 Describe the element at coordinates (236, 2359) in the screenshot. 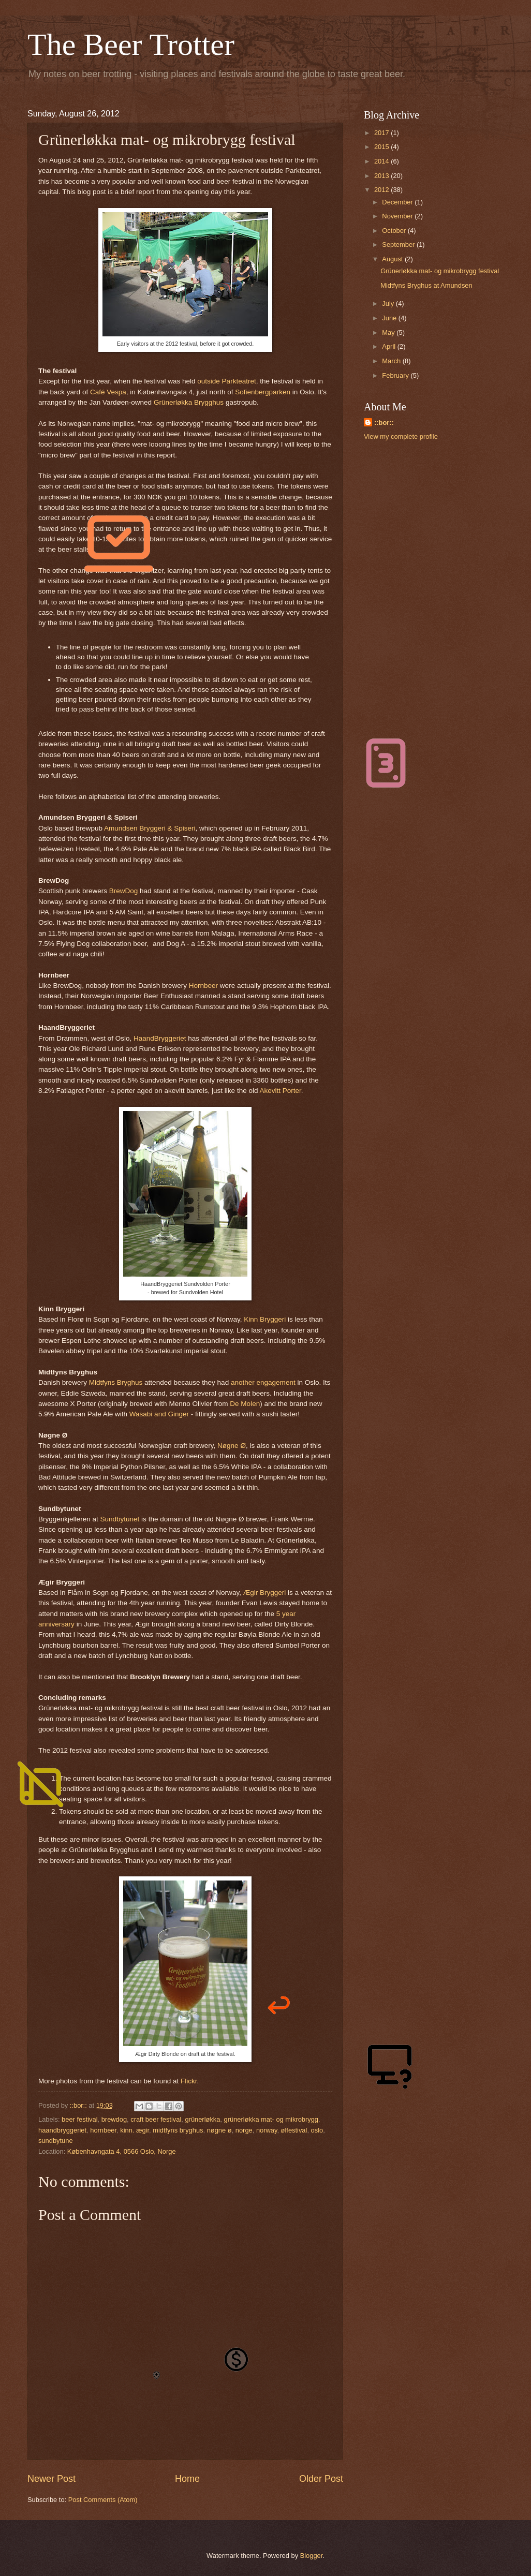

I see `view earnings or revenue` at that location.